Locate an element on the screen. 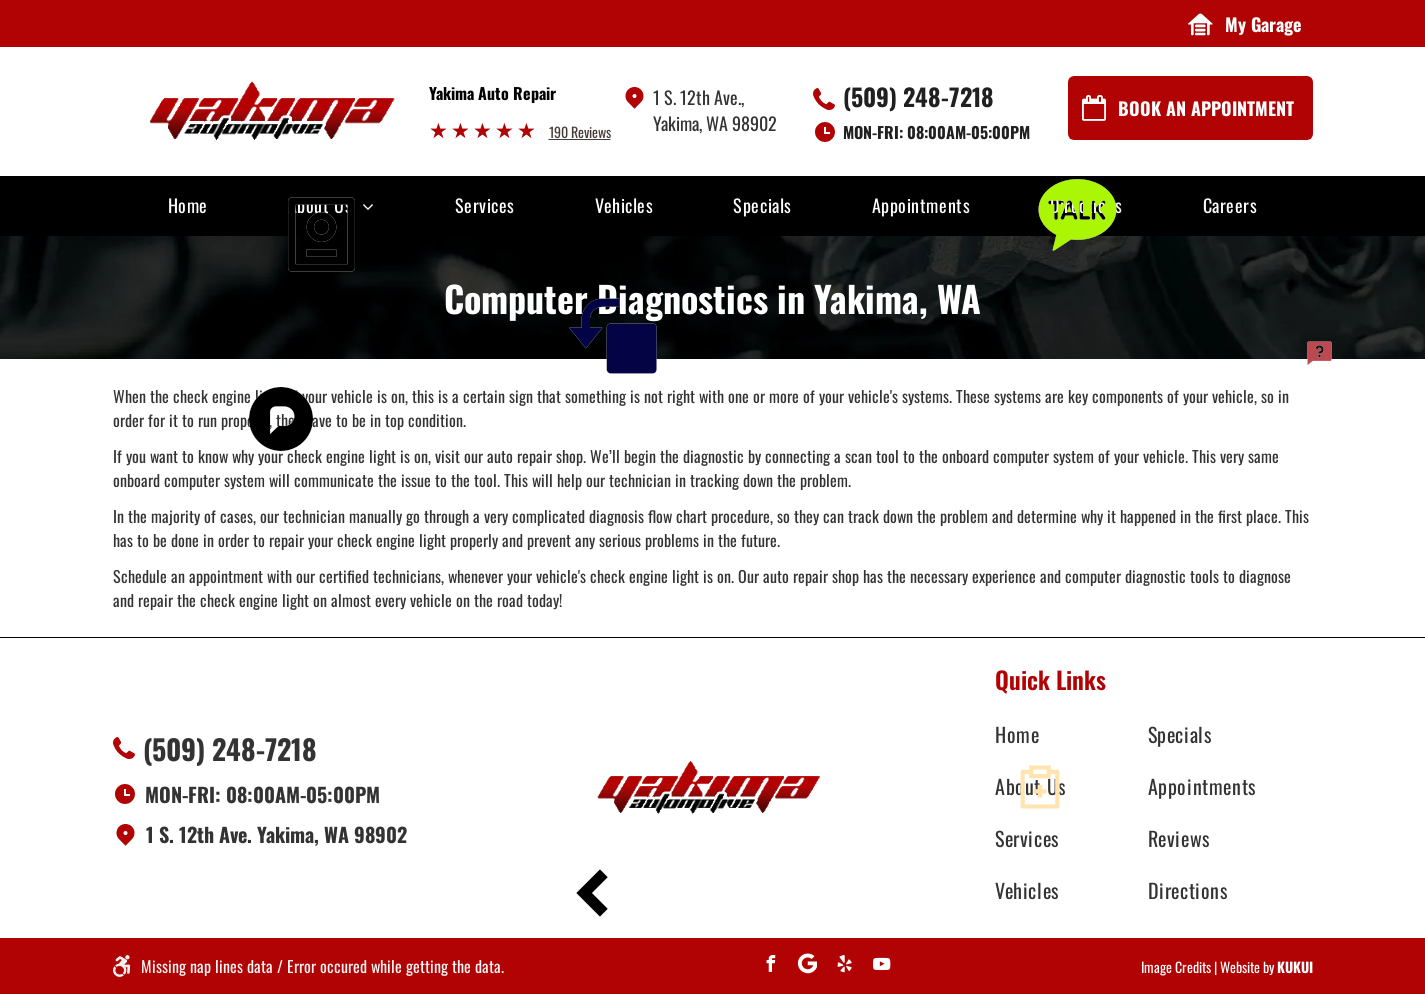  rotate object counterclockwise is located at coordinates (615, 336).